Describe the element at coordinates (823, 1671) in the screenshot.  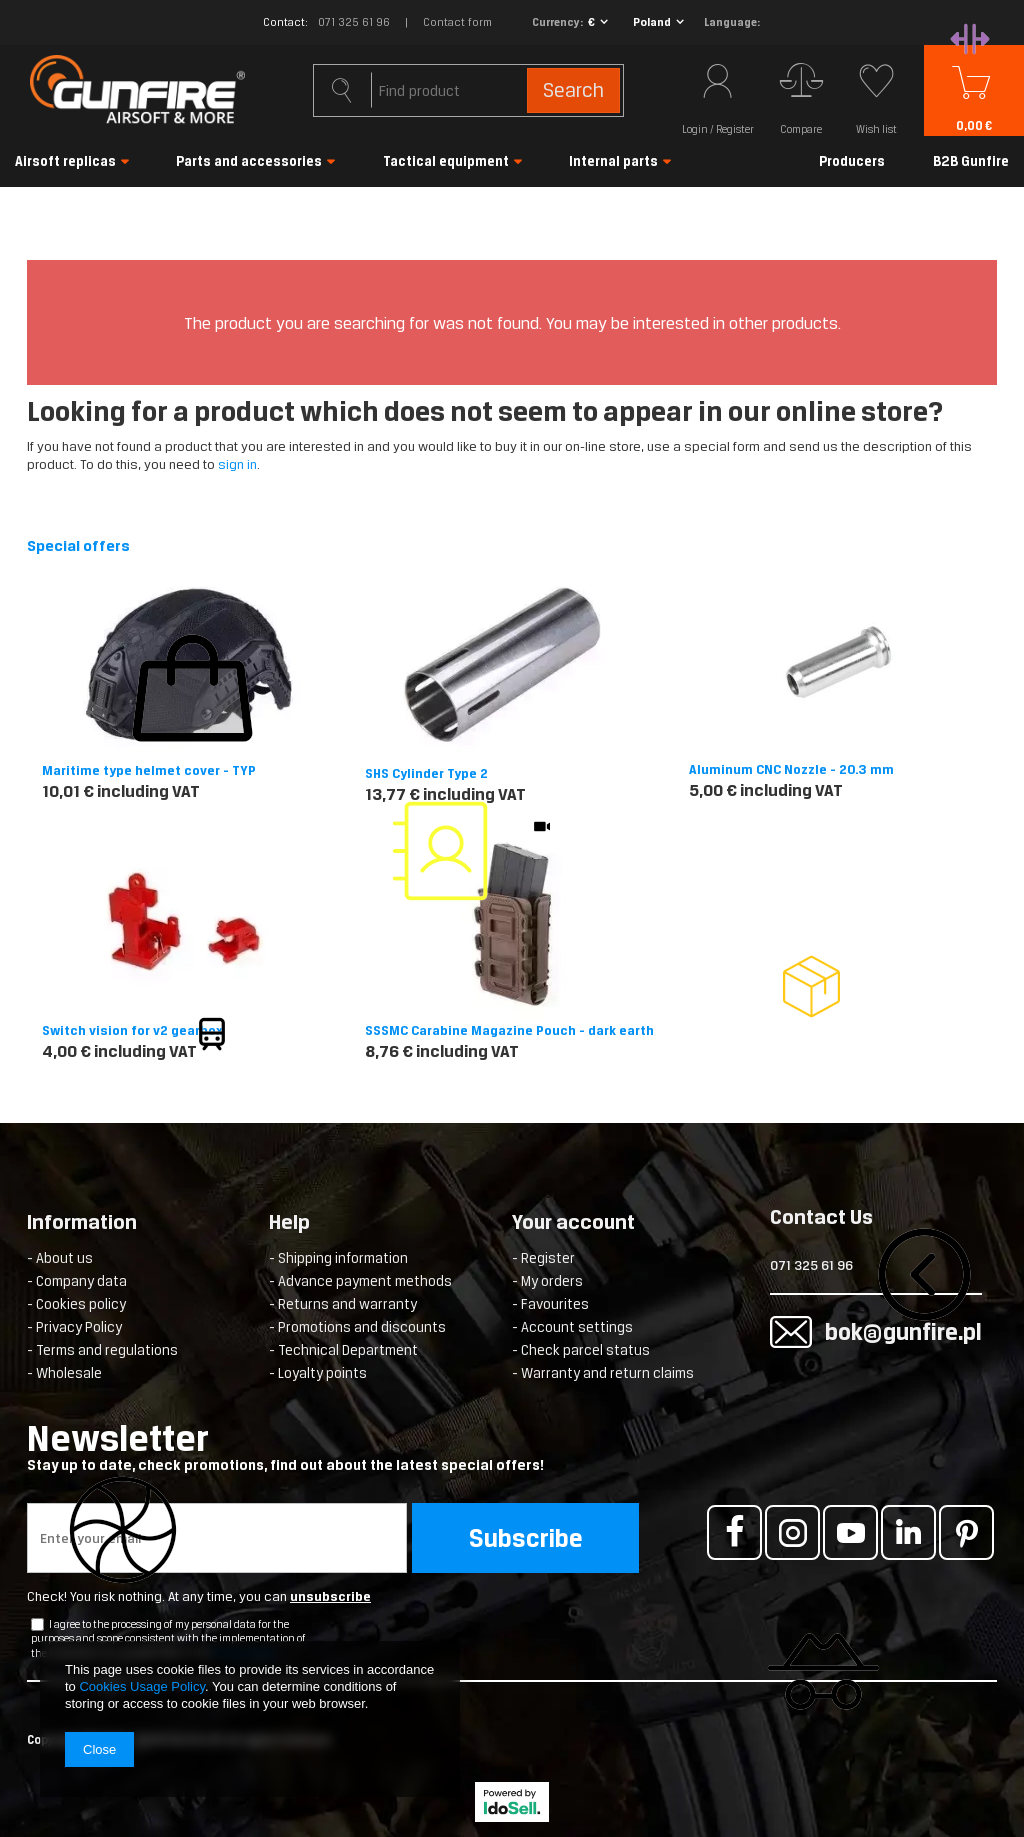
I see `enable incognito or private browsing mode` at that location.